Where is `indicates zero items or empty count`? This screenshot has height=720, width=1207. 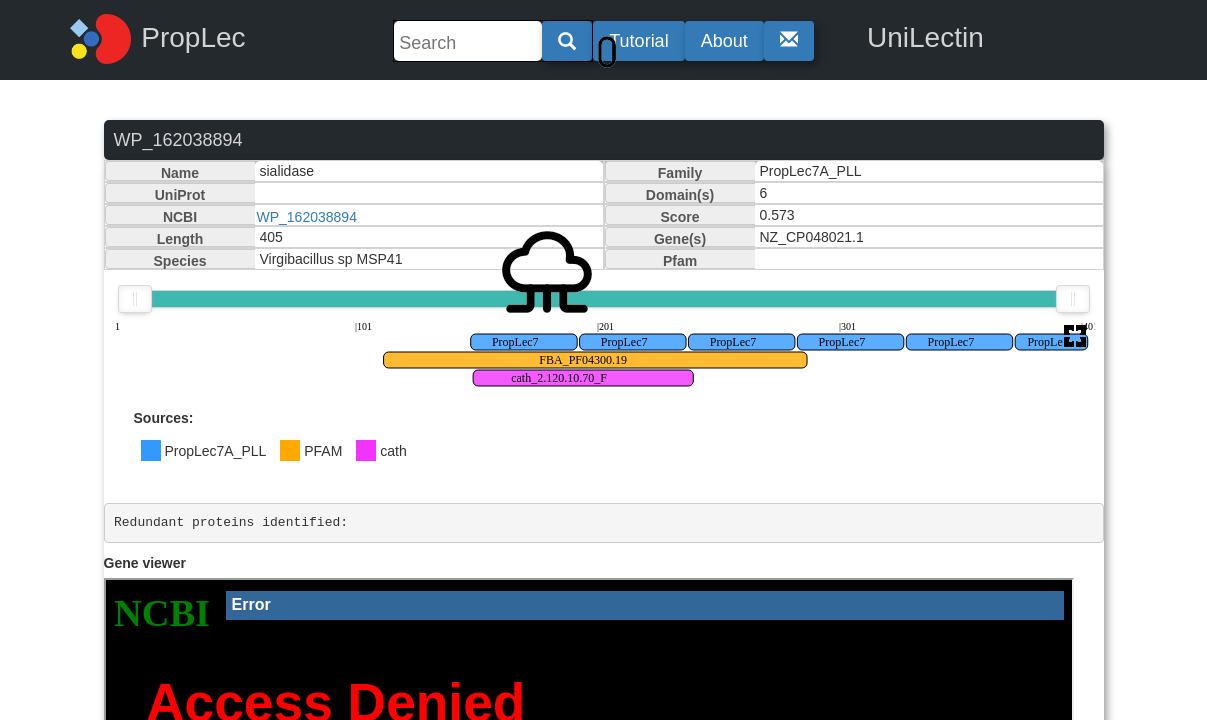 indicates zero items or empty count is located at coordinates (607, 52).